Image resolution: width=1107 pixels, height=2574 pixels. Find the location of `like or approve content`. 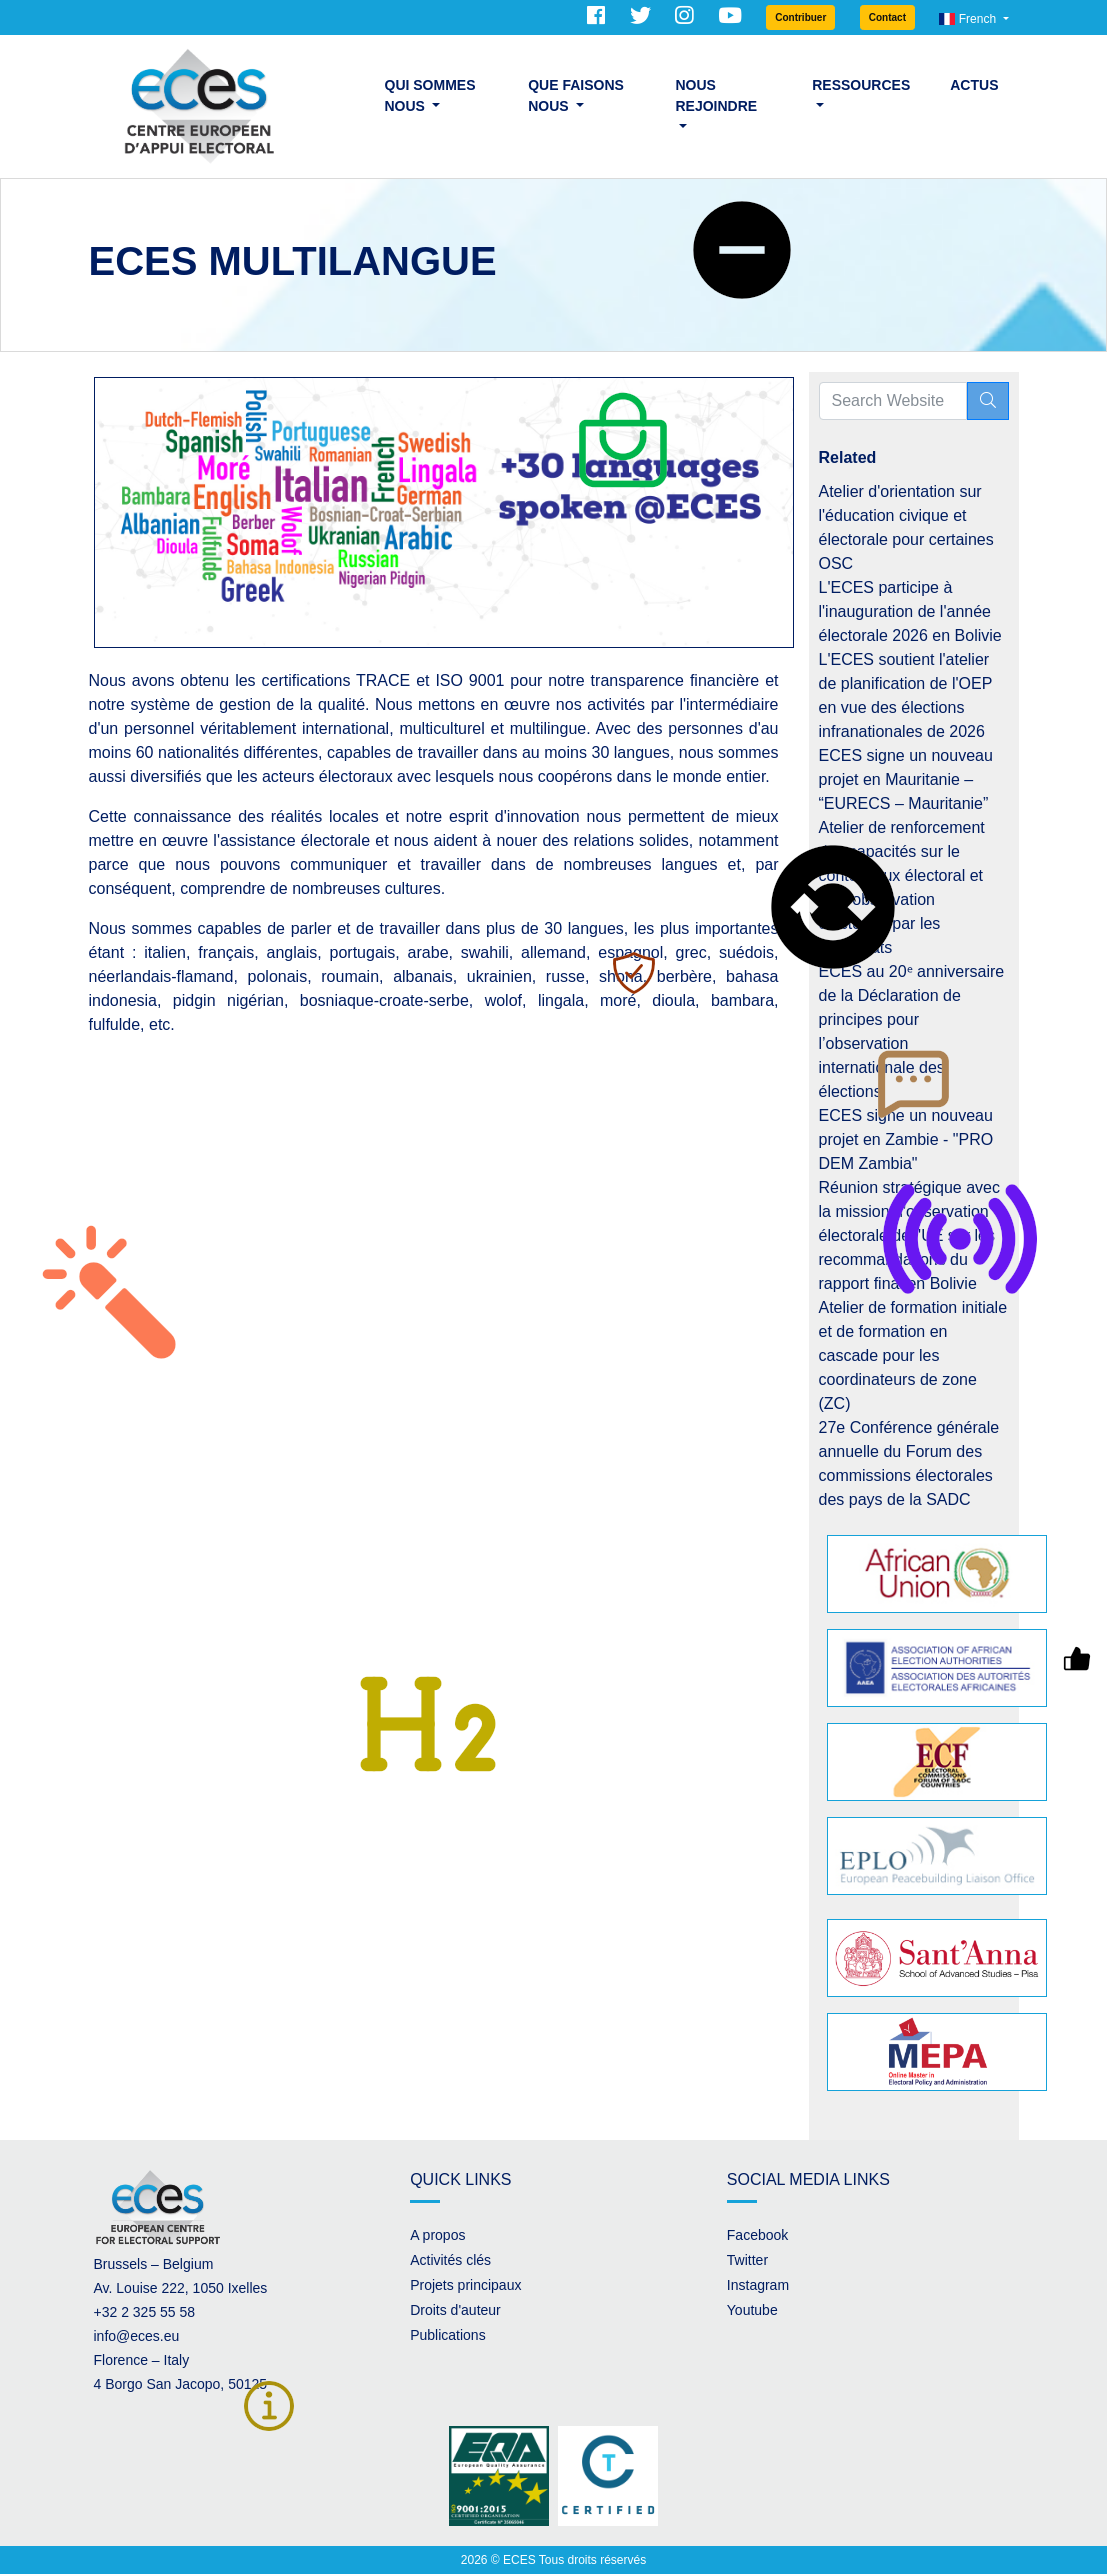

like or approve content is located at coordinates (1077, 1660).